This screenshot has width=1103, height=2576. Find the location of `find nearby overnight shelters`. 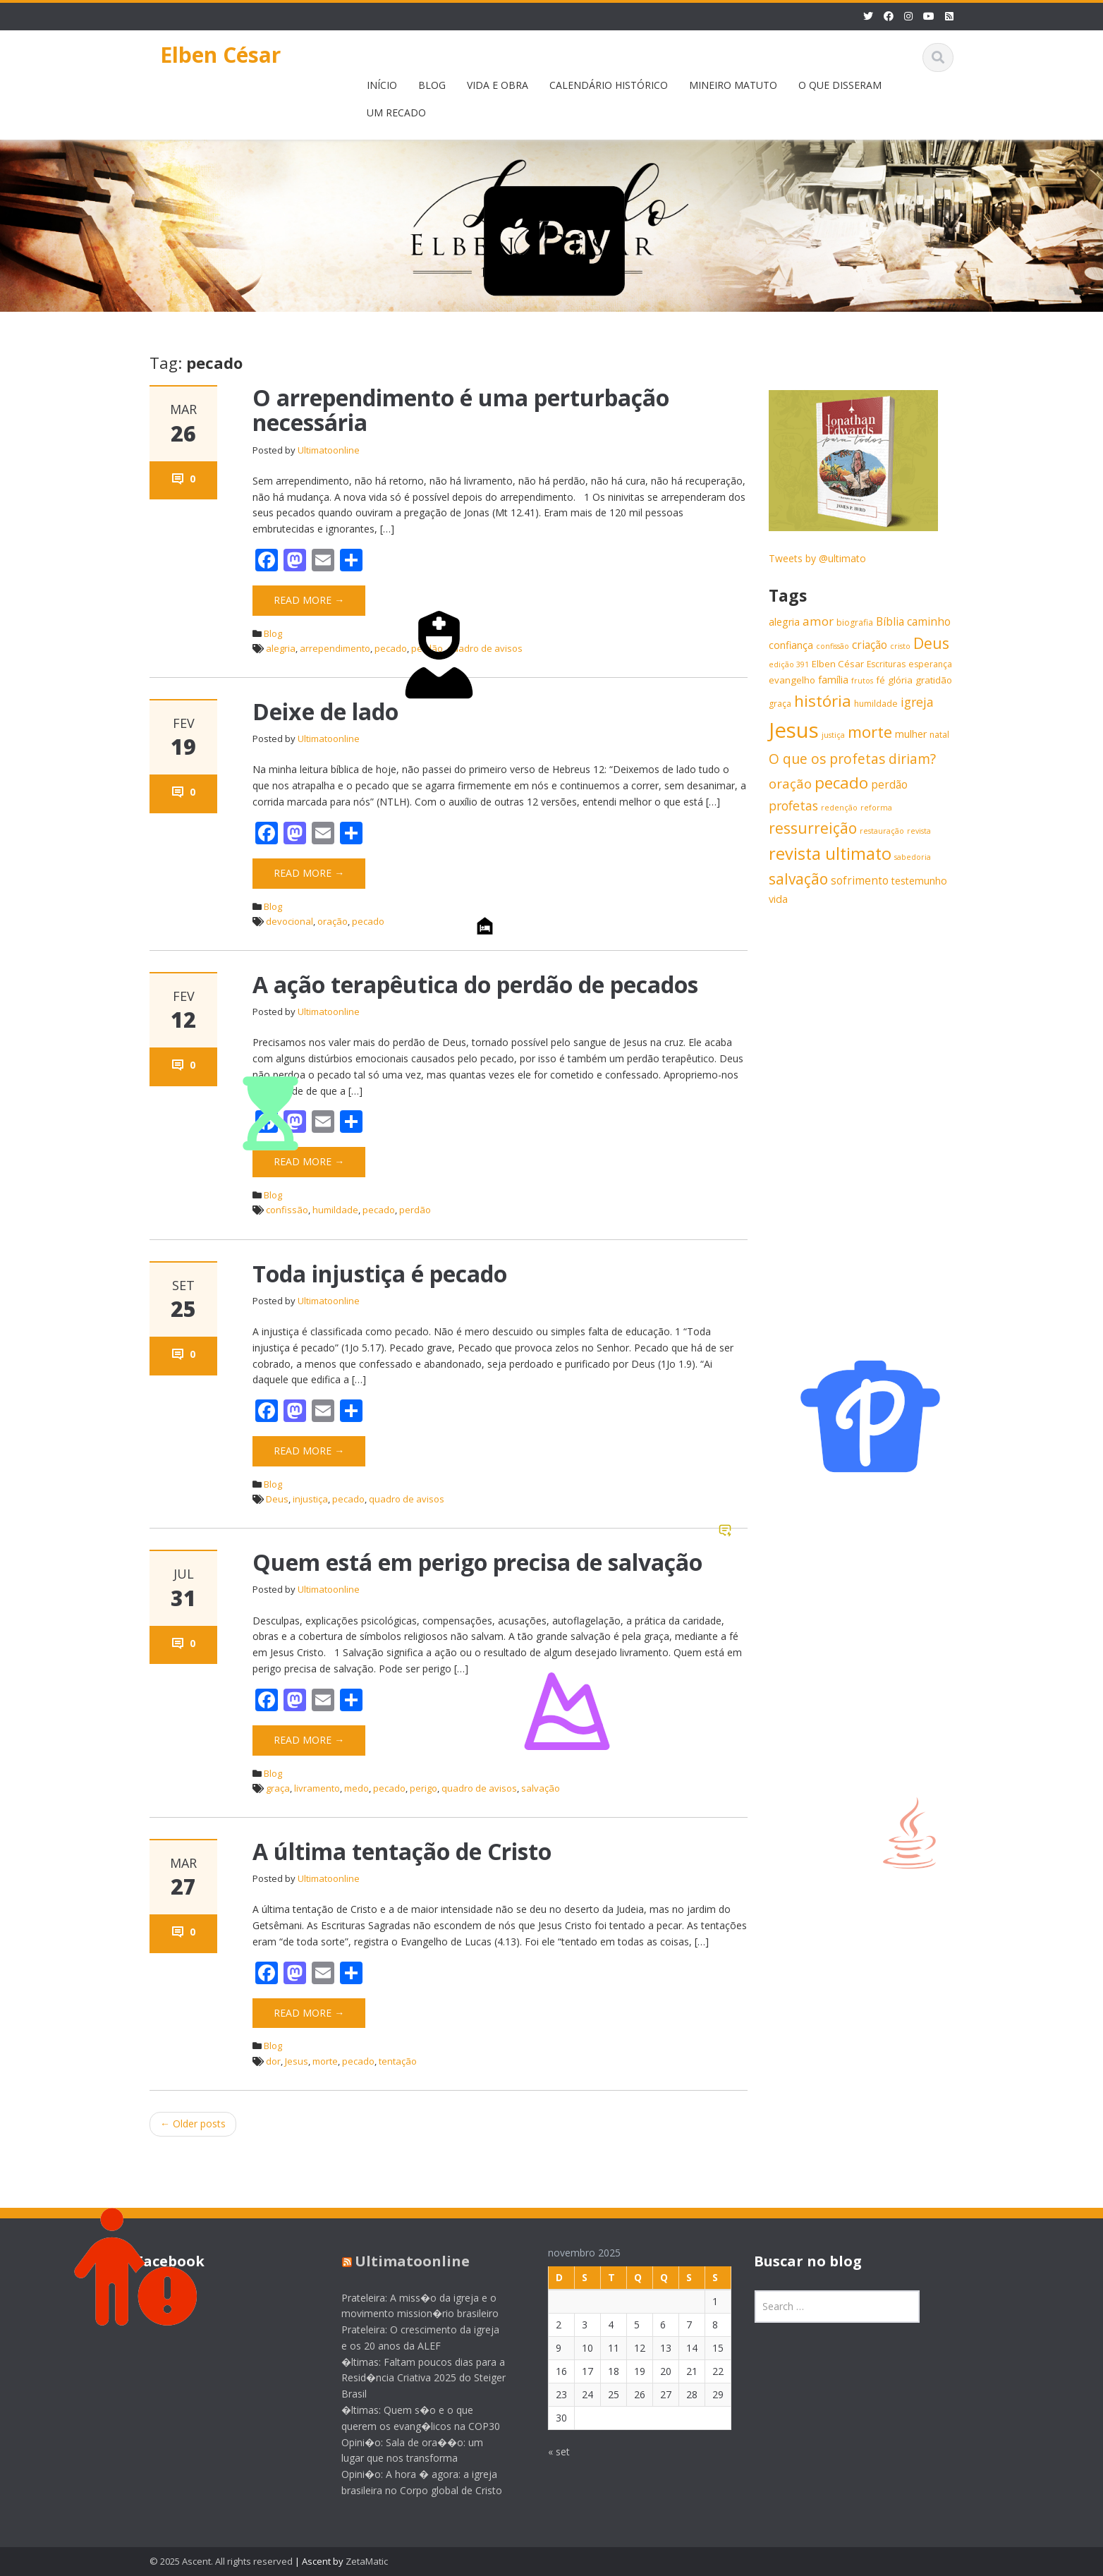

find nearby overnight shelters is located at coordinates (485, 925).